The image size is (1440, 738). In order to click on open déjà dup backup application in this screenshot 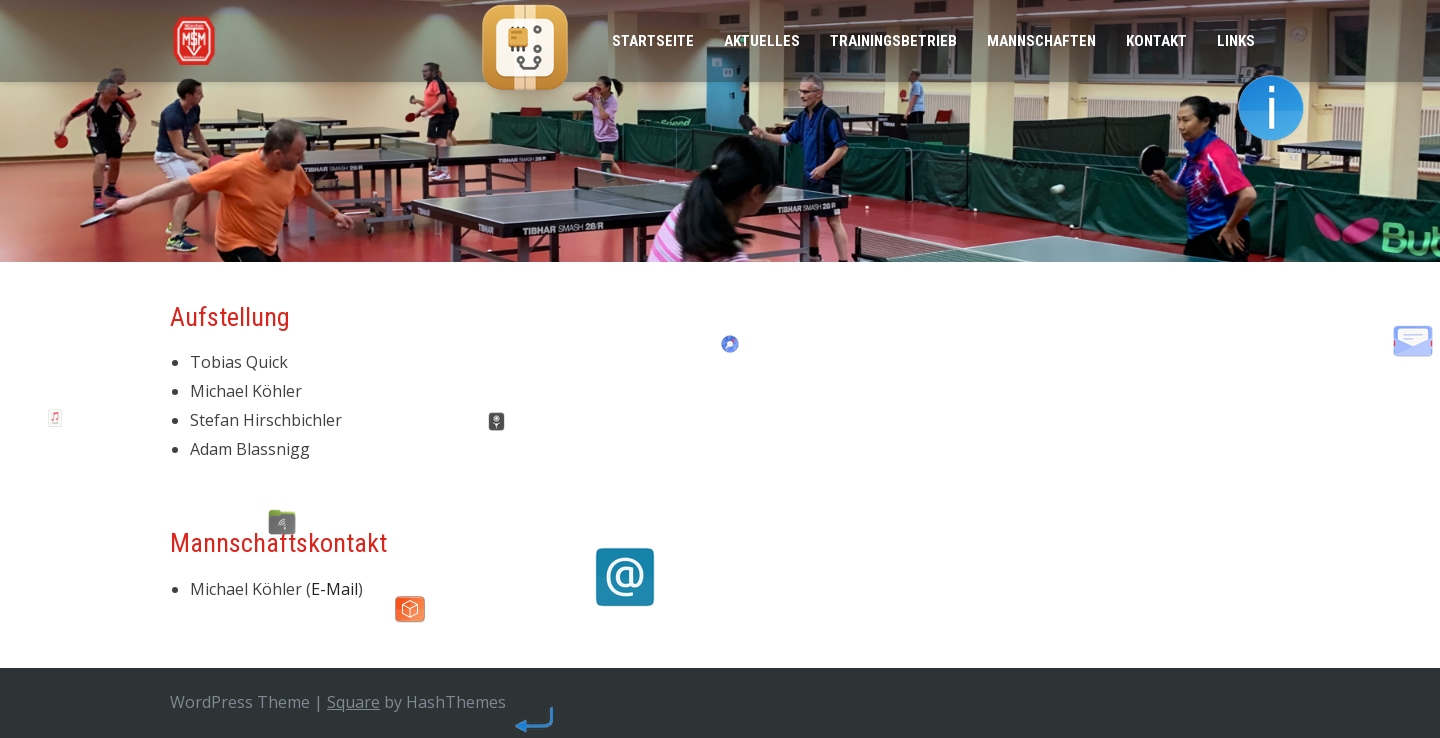, I will do `click(496, 421)`.